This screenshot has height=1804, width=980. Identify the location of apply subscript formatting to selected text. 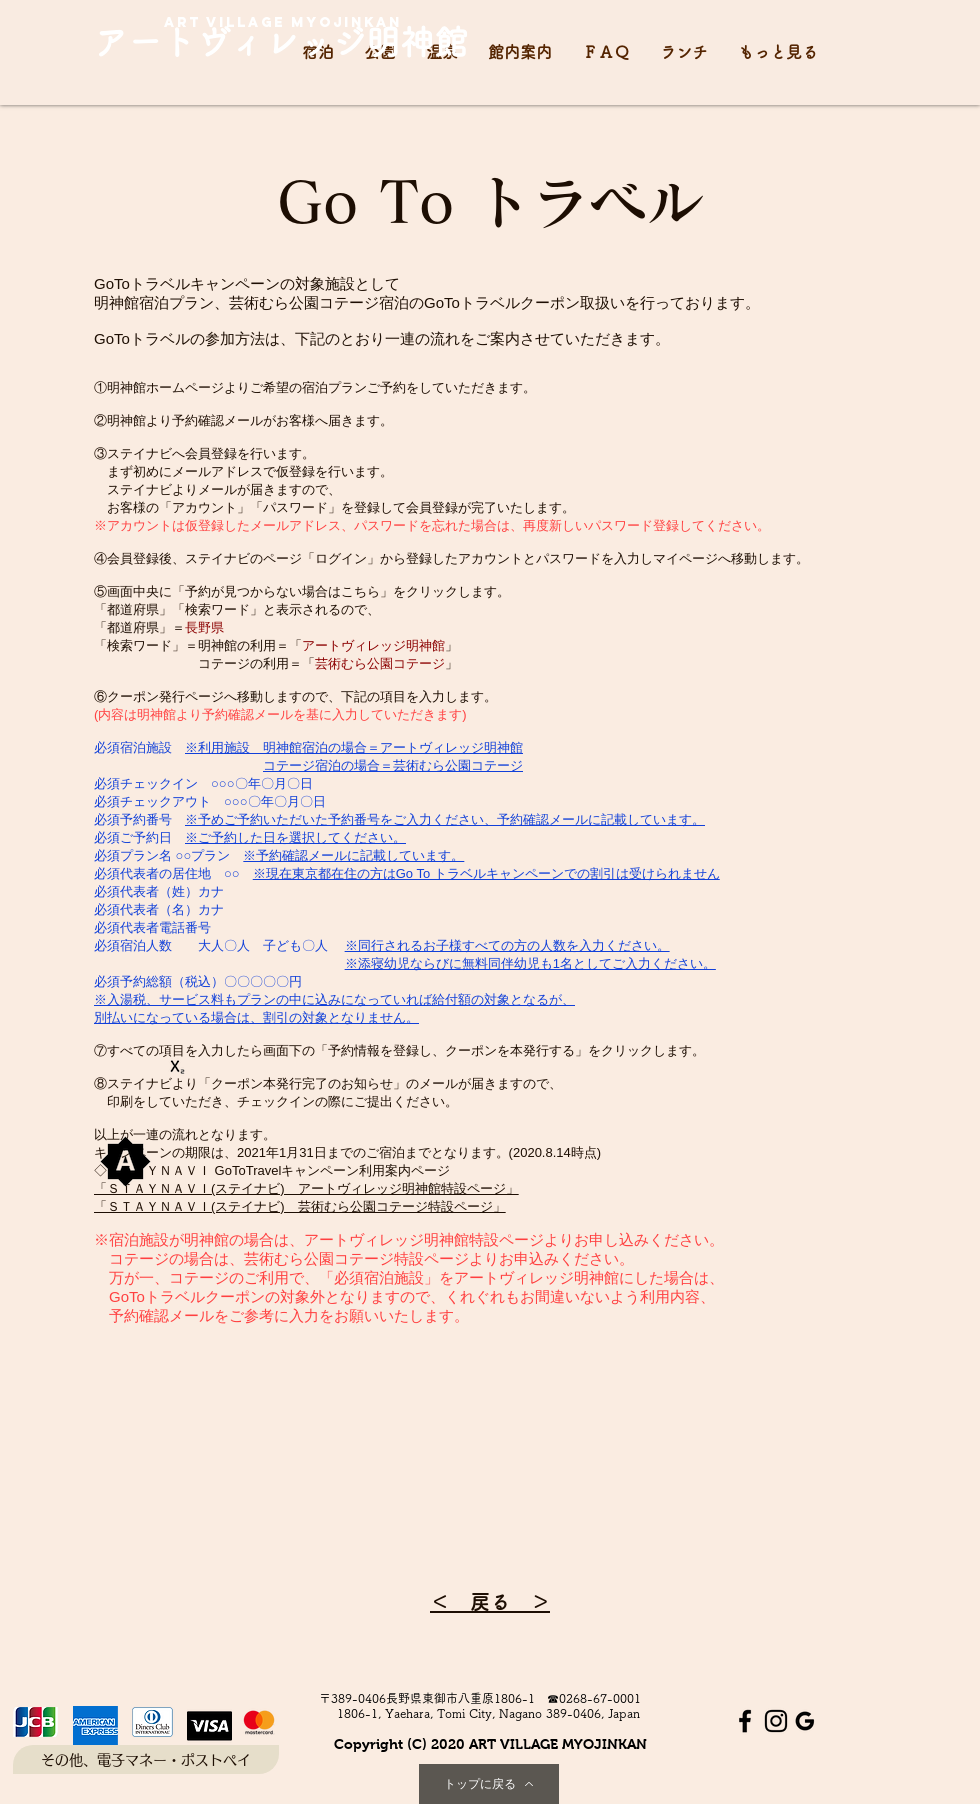
(175, 1067).